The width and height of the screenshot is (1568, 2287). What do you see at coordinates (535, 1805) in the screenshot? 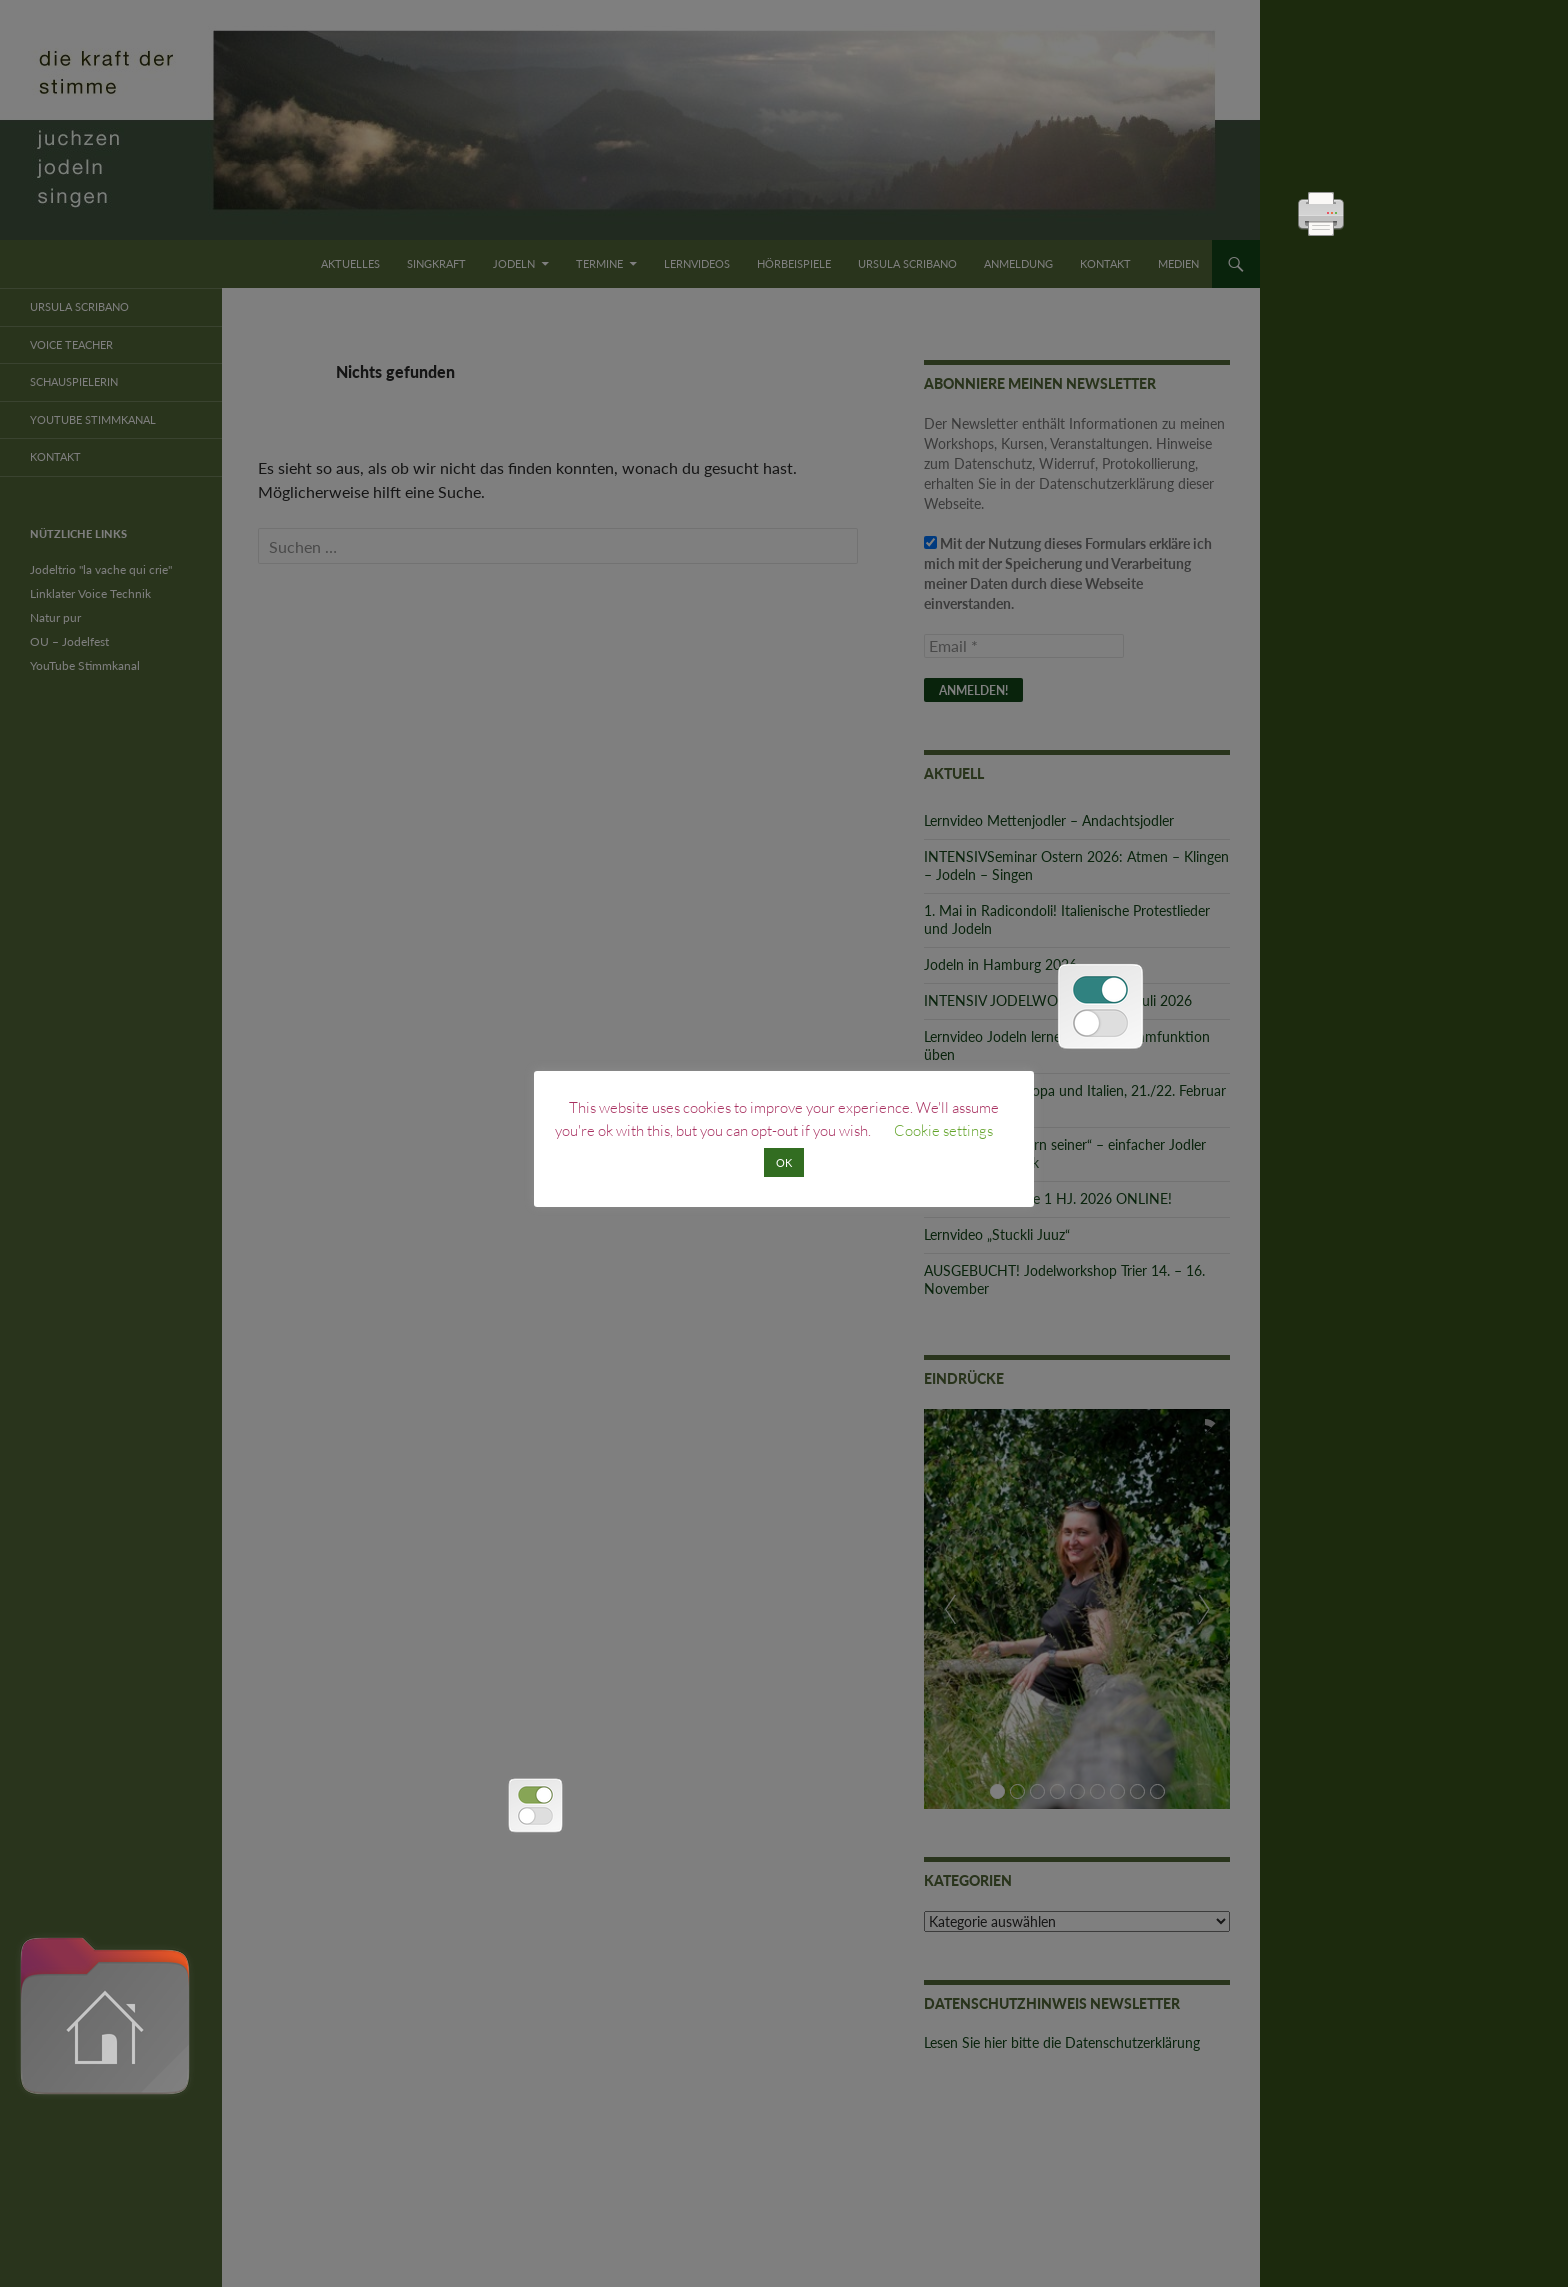
I see `open unity tweak tool settings` at bounding box center [535, 1805].